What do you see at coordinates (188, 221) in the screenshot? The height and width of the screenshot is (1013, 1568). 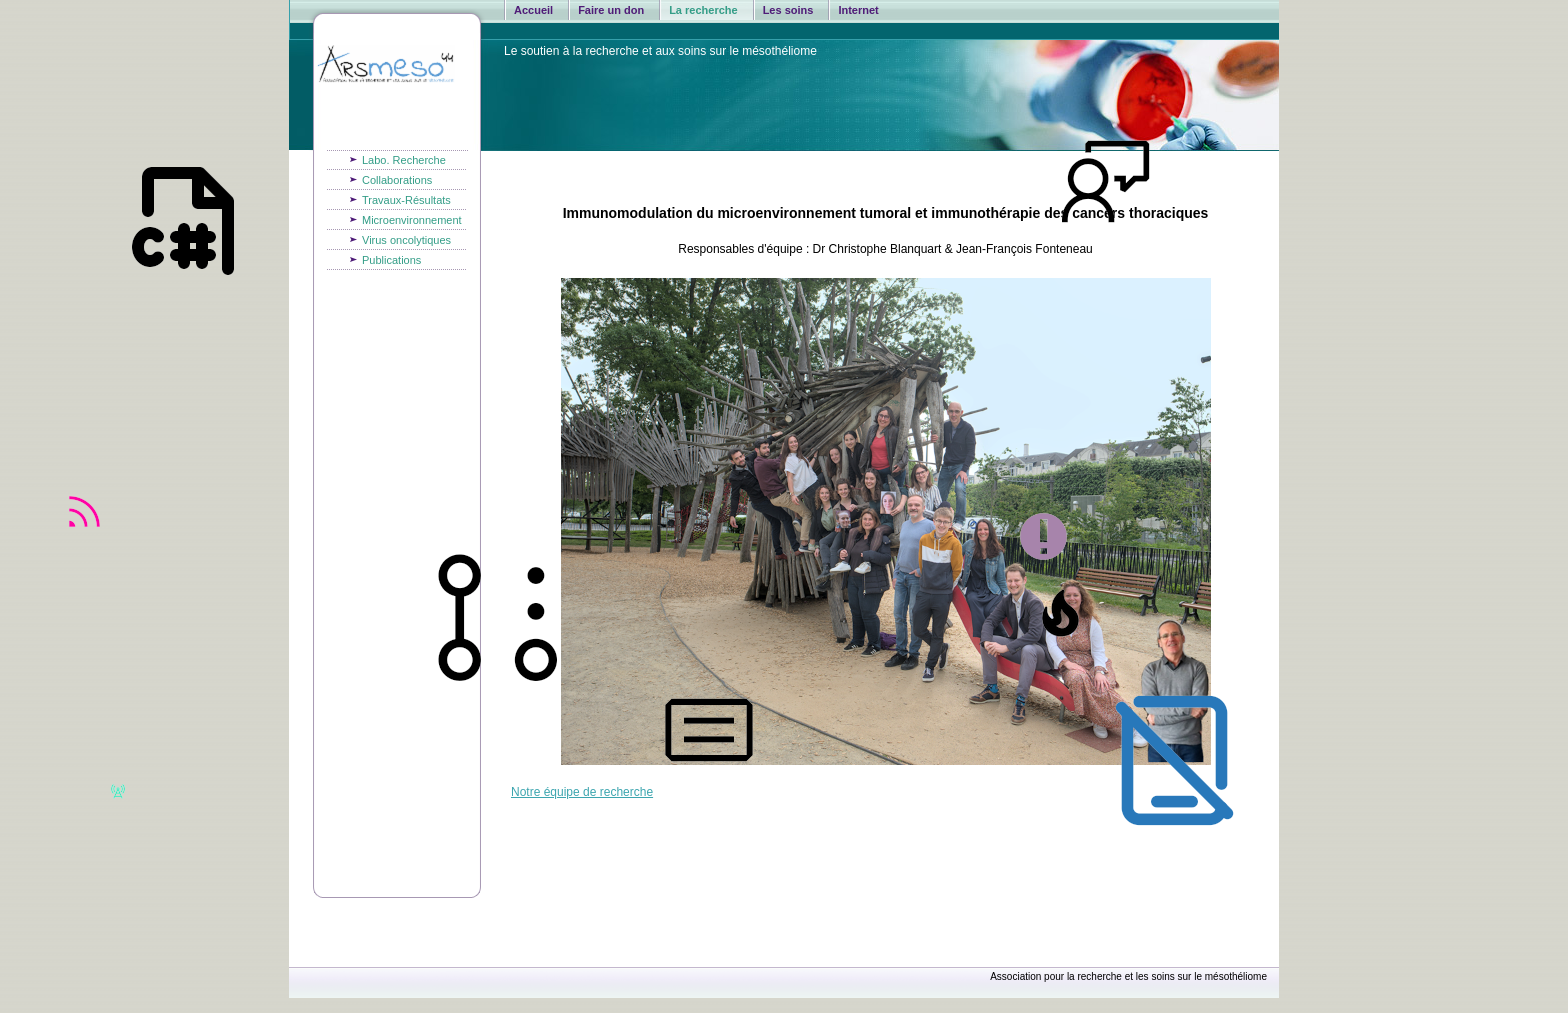 I see `open a C# source code file` at bounding box center [188, 221].